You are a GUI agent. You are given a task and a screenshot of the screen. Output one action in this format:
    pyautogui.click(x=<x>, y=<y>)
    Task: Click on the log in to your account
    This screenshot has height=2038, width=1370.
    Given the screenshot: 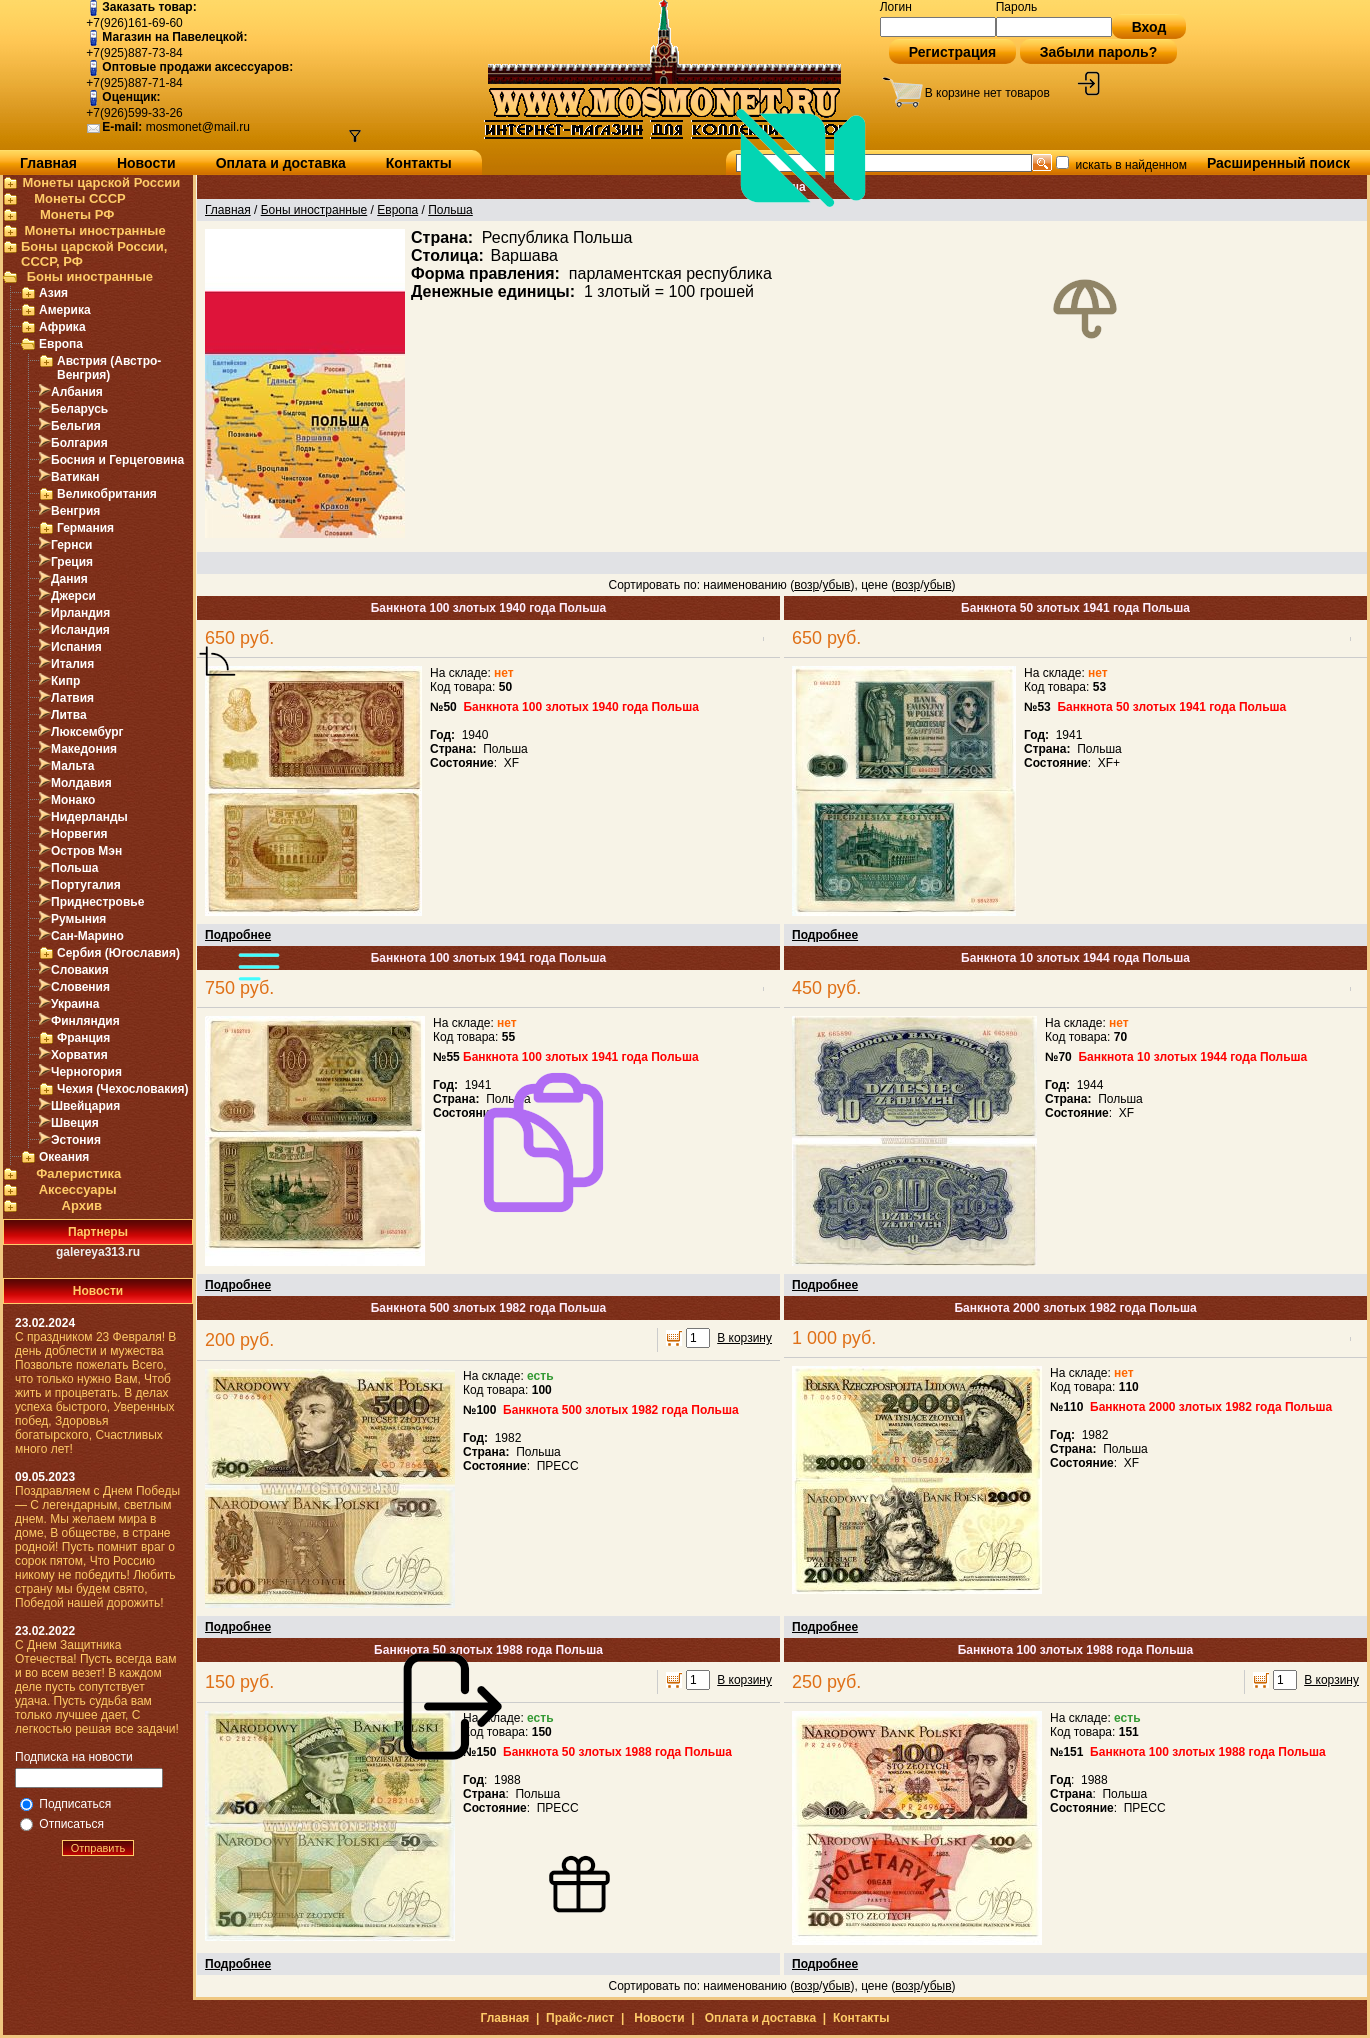 What is the action you would take?
    pyautogui.click(x=1090, y=83)
    